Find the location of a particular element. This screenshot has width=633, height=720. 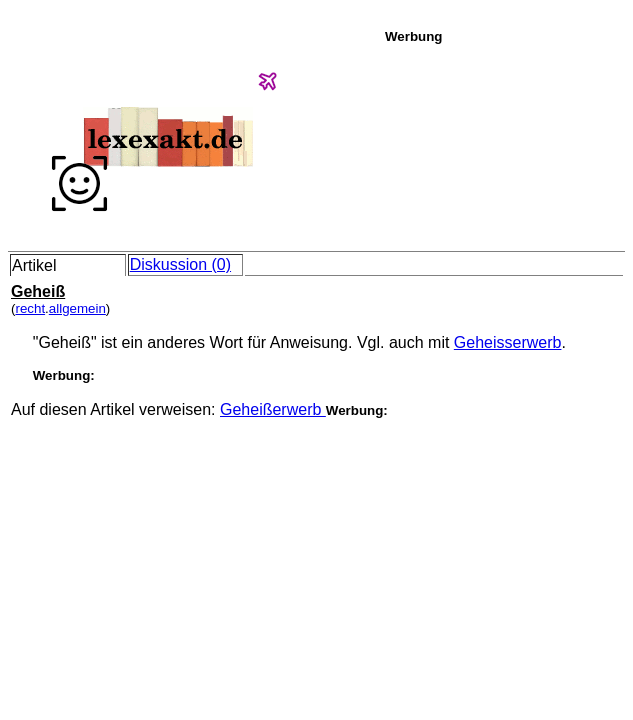

enable airplane mode is located at coordinates (268, 81).